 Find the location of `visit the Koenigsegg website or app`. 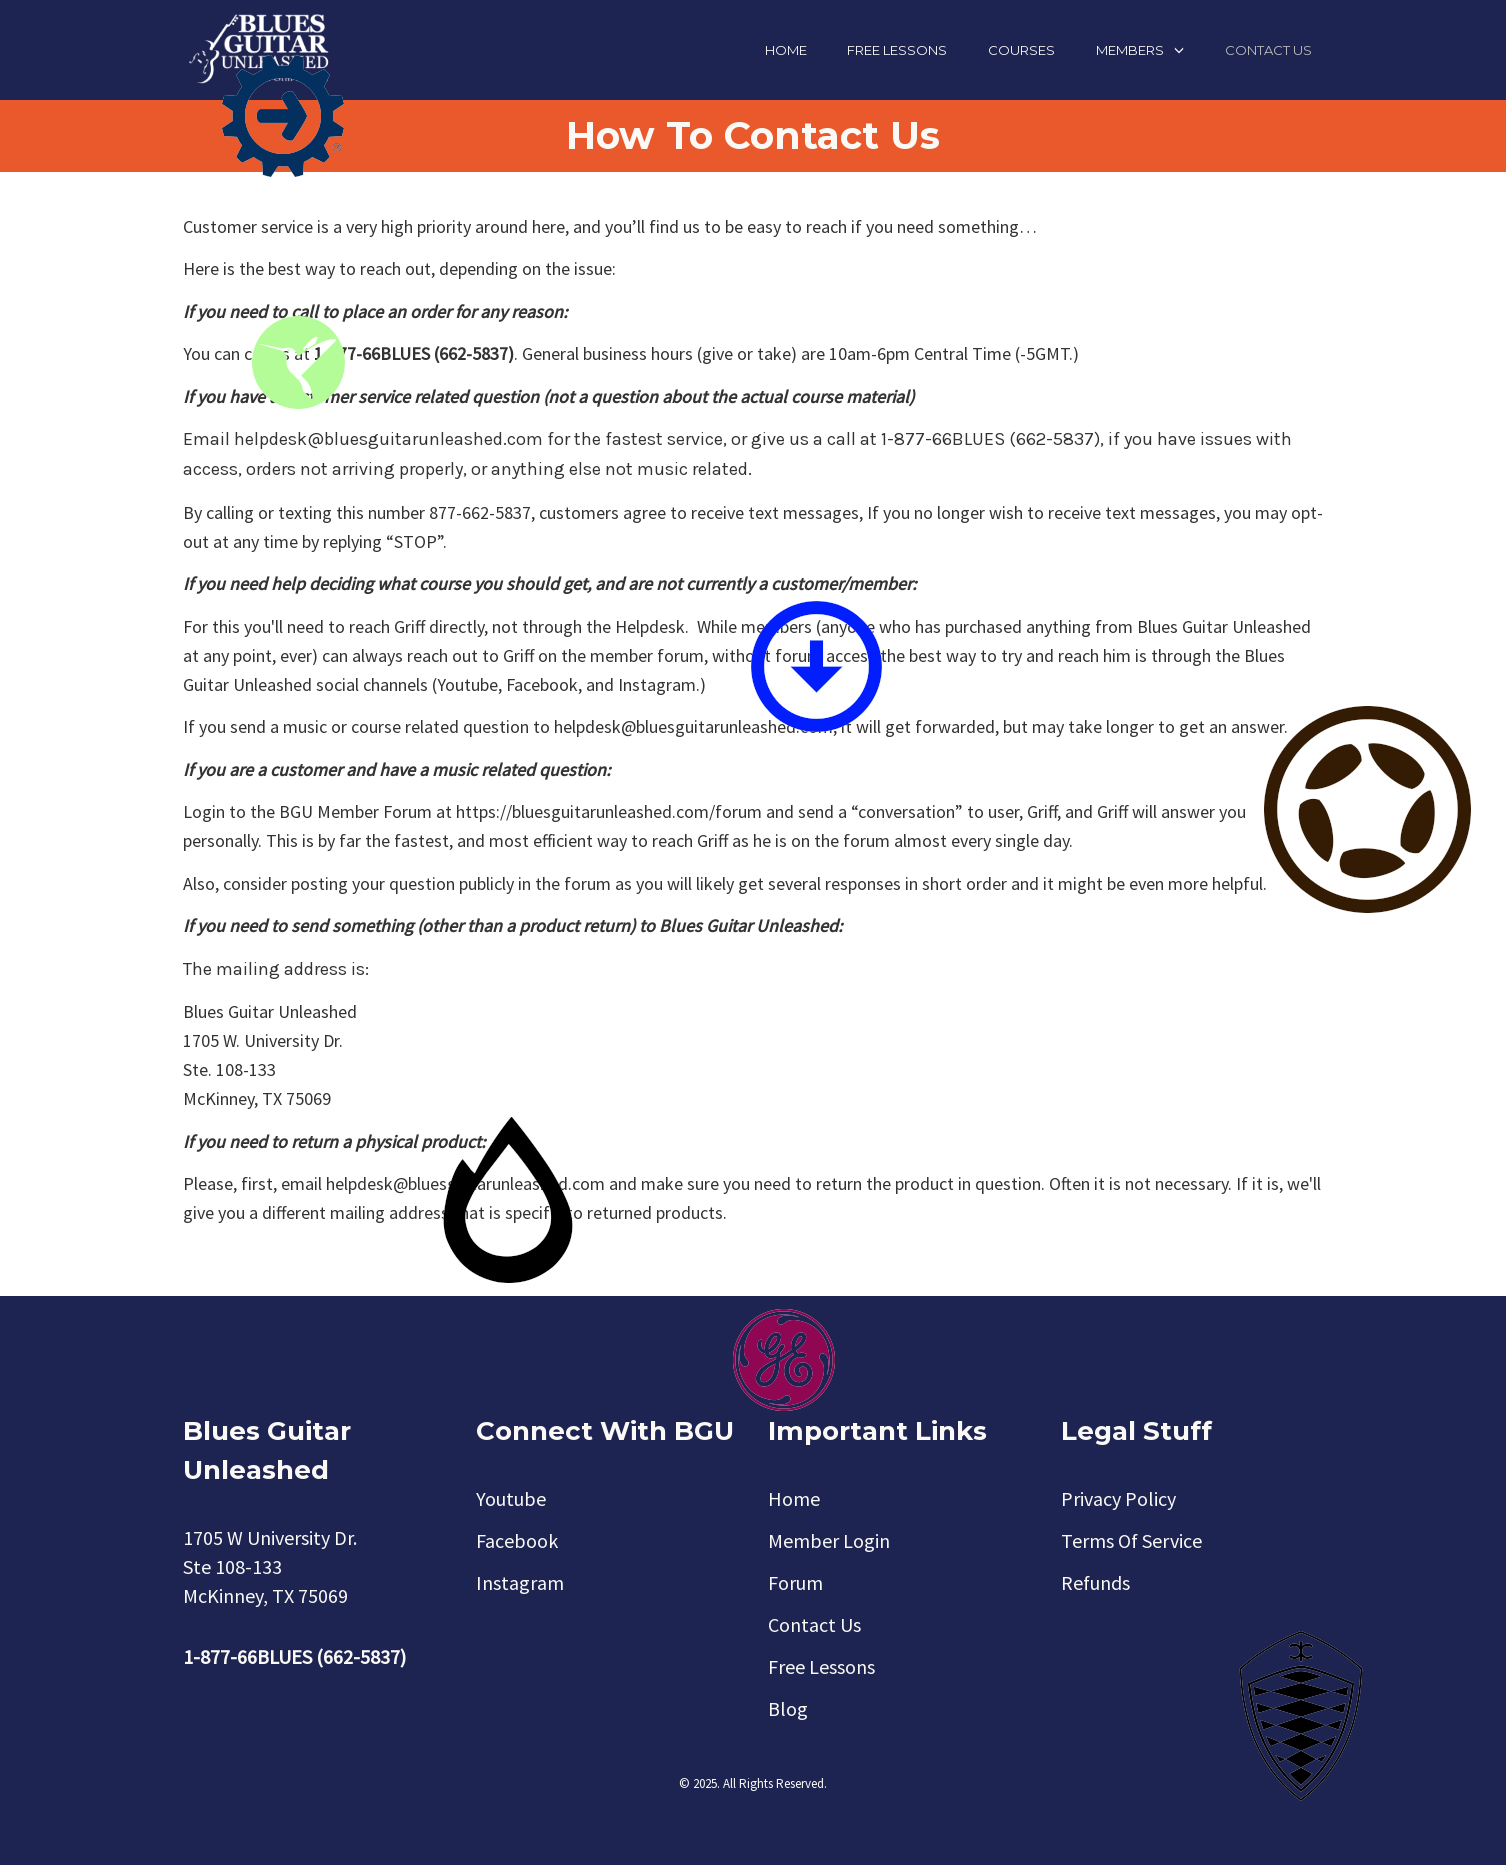

visit the Koenigsegg website or app is located at coordinates (1301, 1716).